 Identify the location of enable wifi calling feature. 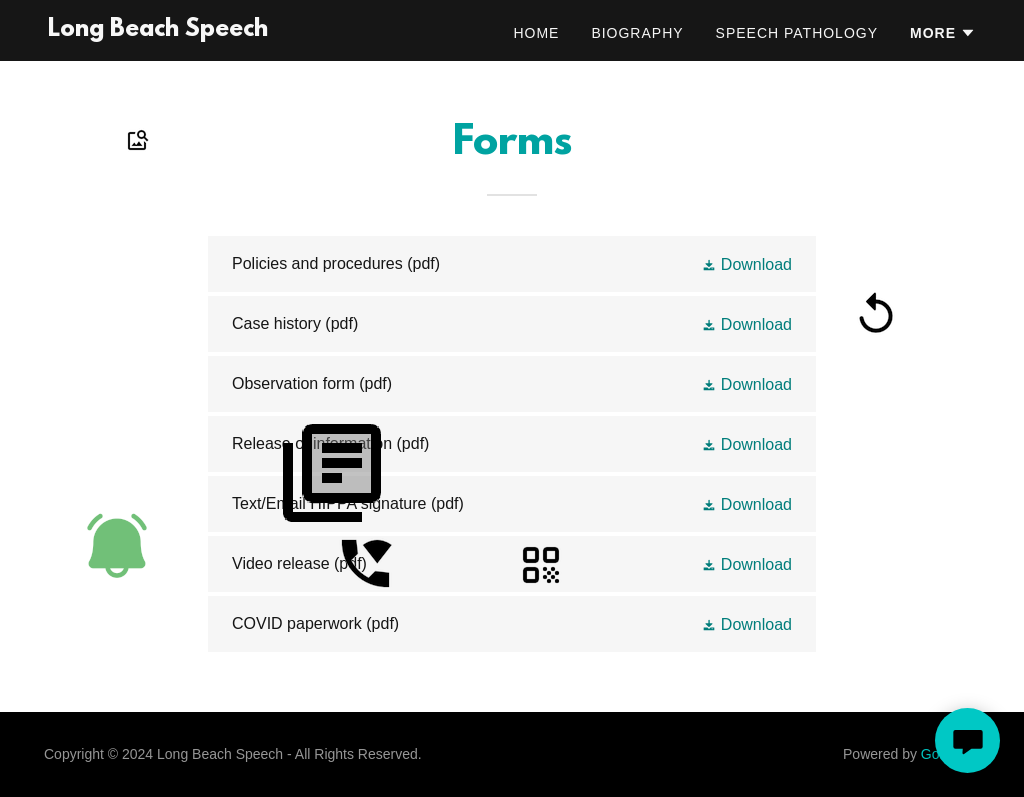
(365, 563).